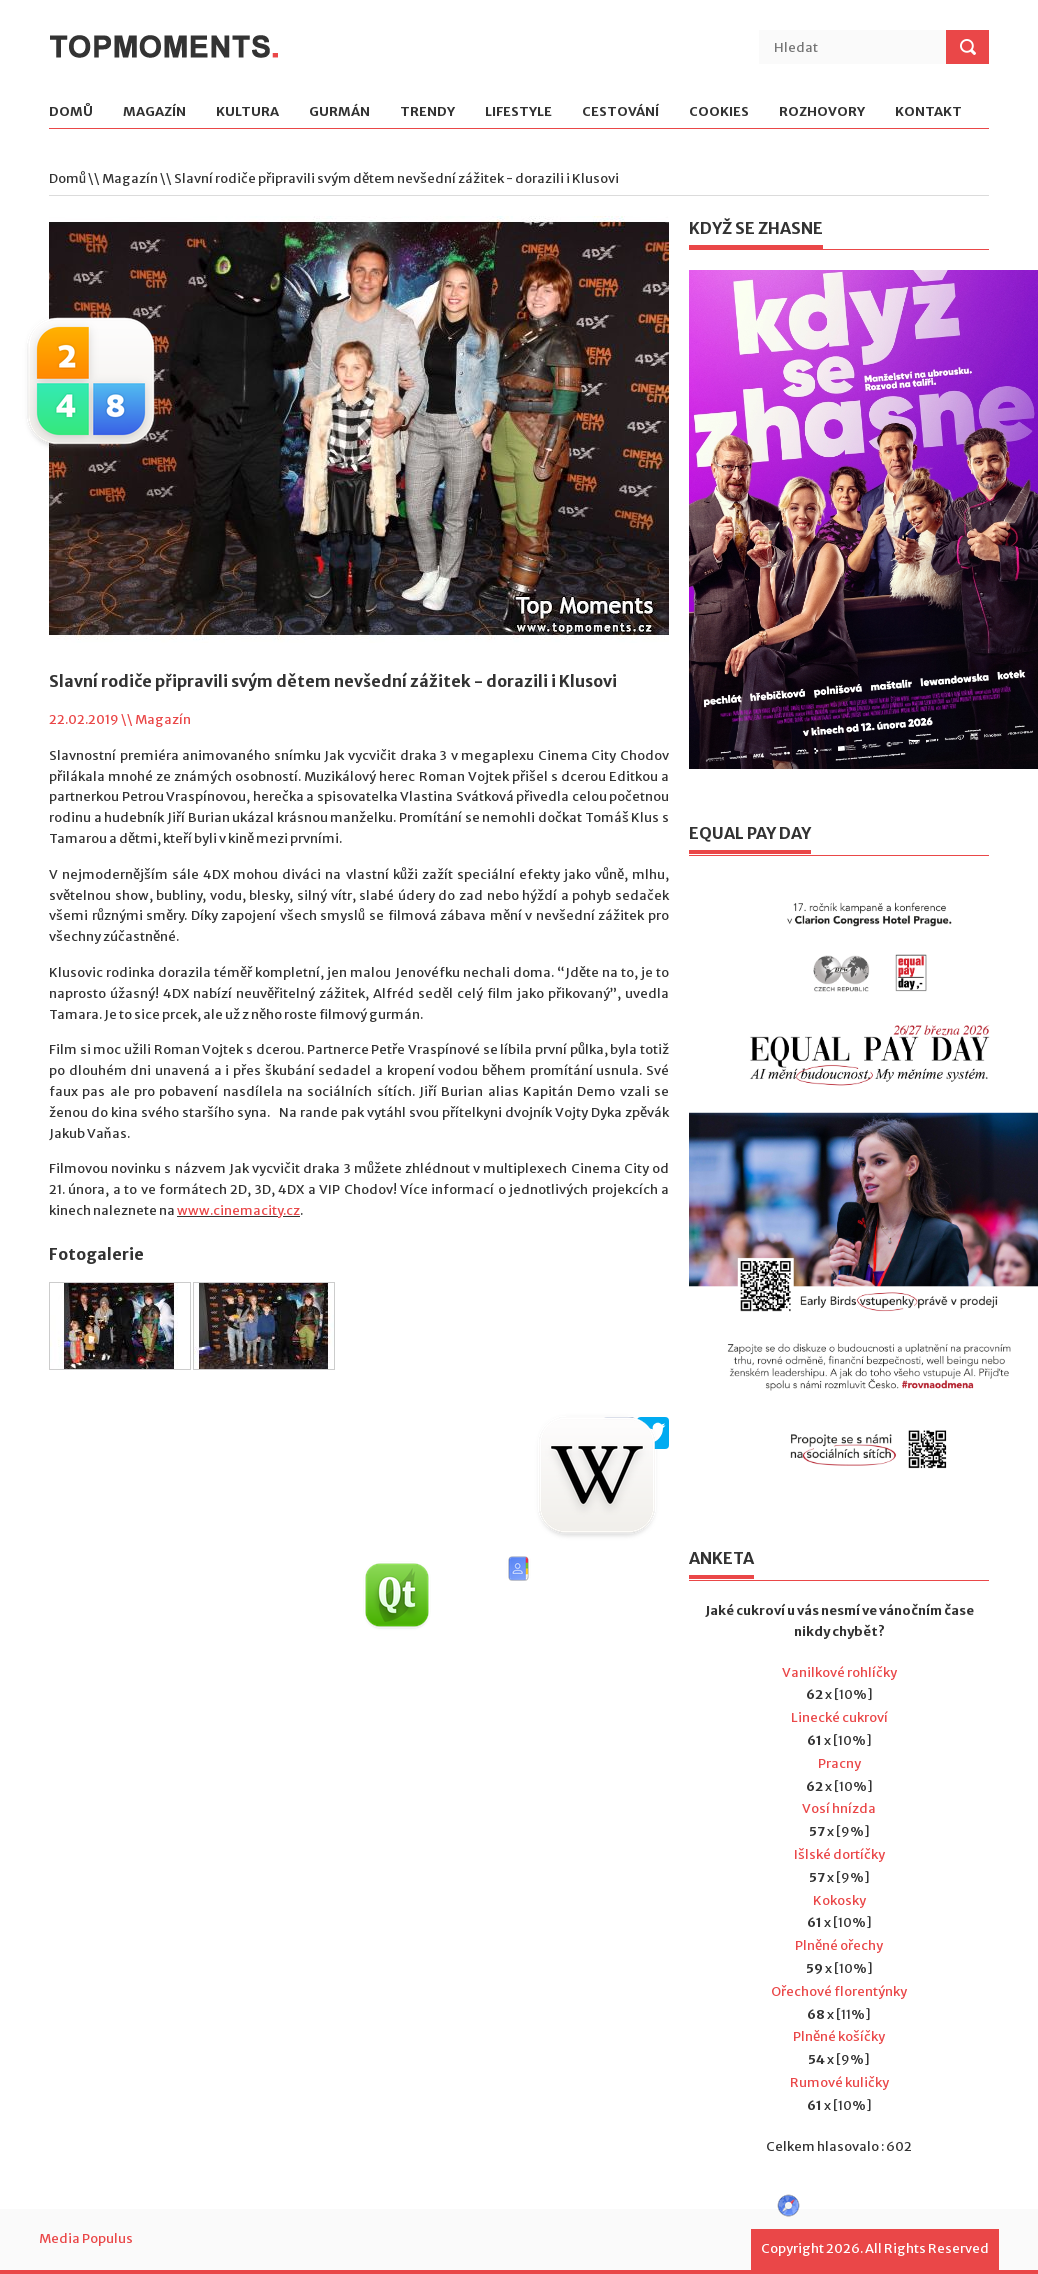 The image size is (1038, 2274). Describe the element at coordinates (597, 1475) in the screenshot. I see `open wike wikipedia reader app` at that location.